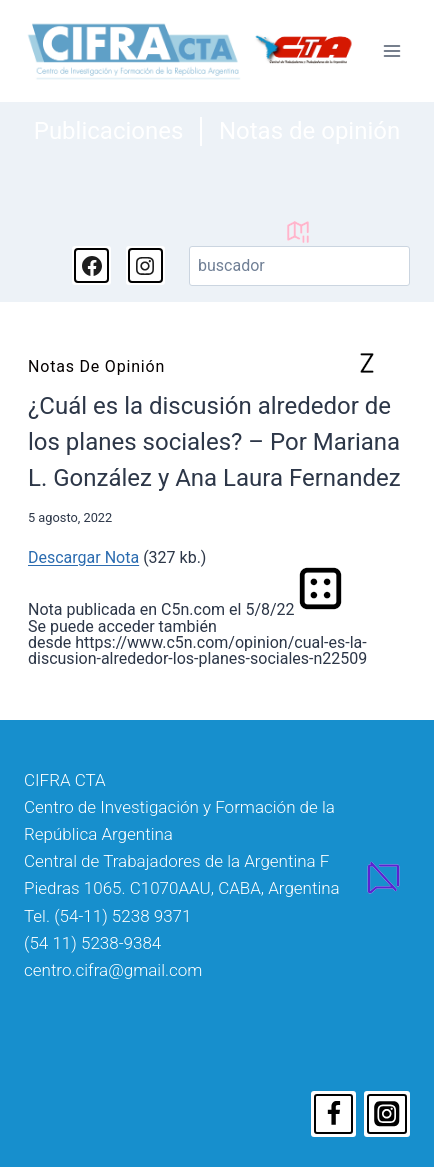  What do you see at coordinates (383, 876) in the screenshot?
I see `mute or disable chat notifications` at bounding box center [383, 876].